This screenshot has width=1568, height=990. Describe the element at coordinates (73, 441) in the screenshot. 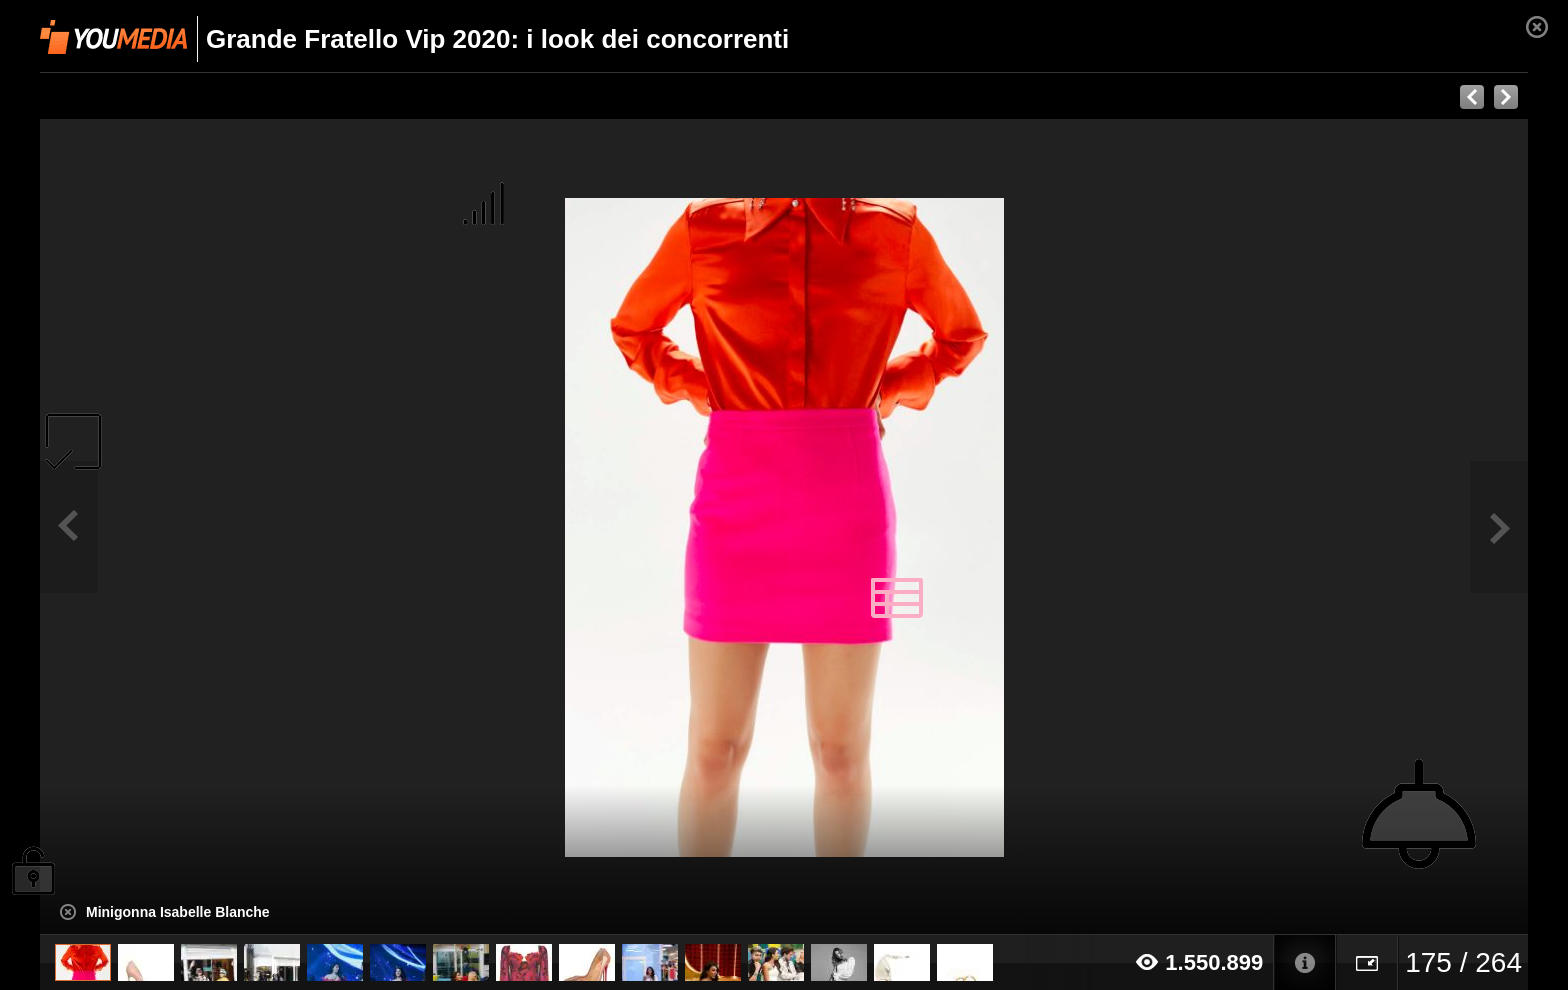

I see `mark task as complete` at that location.